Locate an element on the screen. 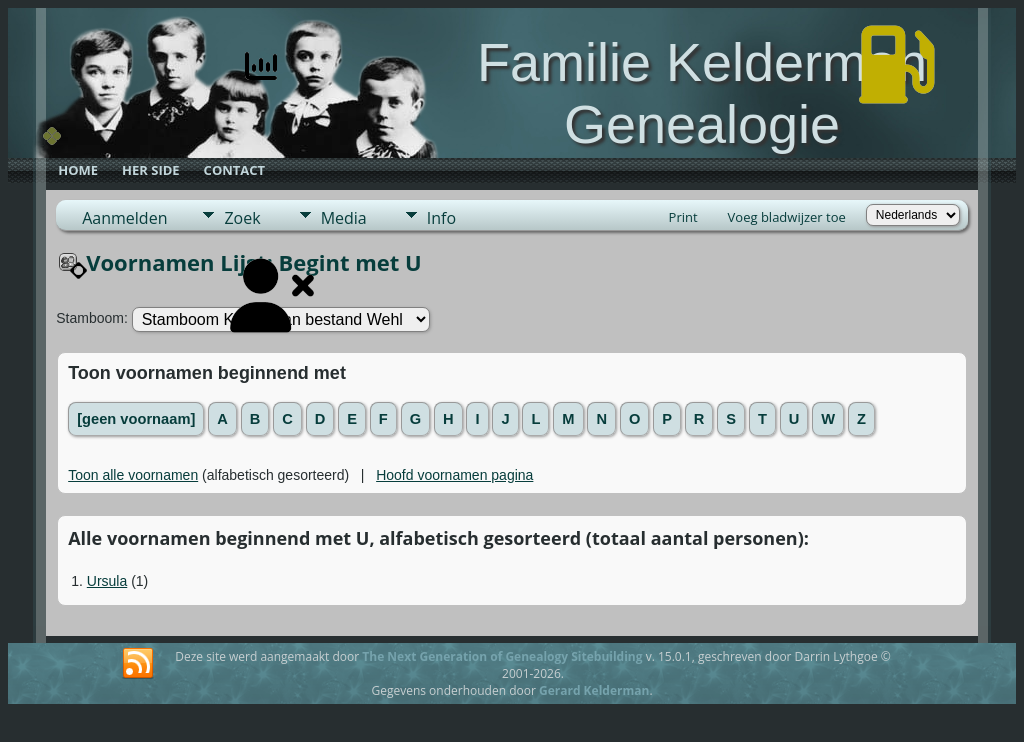 The image size is (1024, 742). find nearby gas stations is located at coordinates (895, 64).